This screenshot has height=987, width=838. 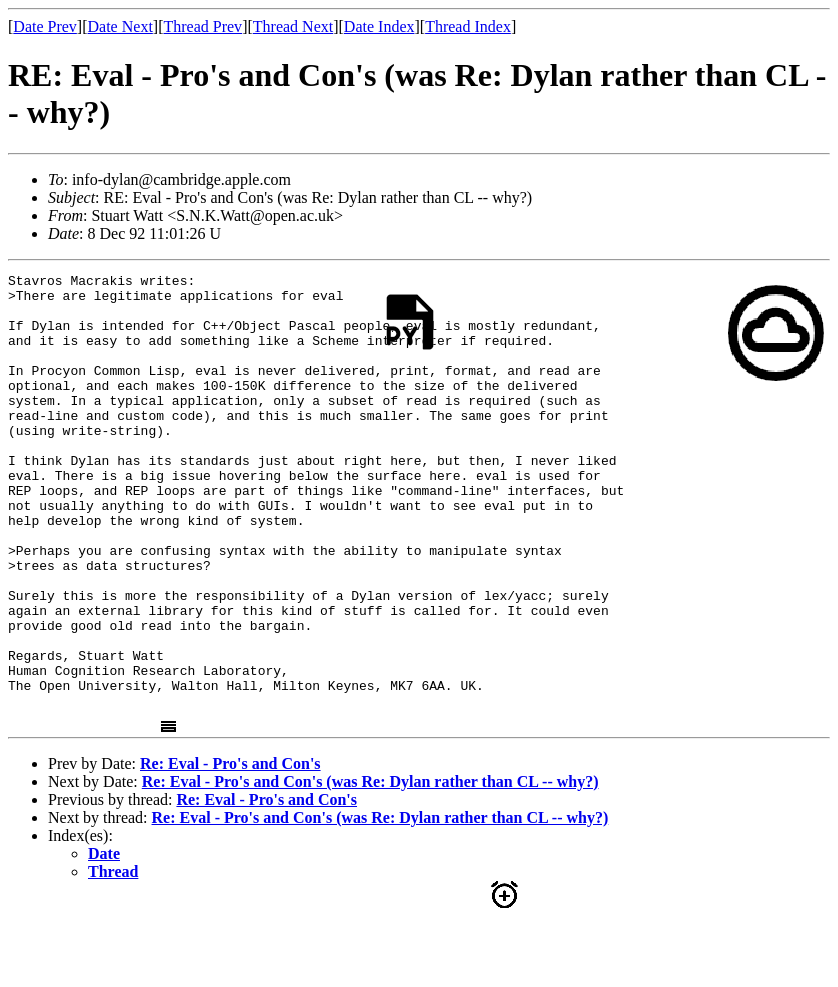 What do you see at coordinates (168, 726) in the screenshot?
I see `split view horizontally` at bounding box center [168, 726].